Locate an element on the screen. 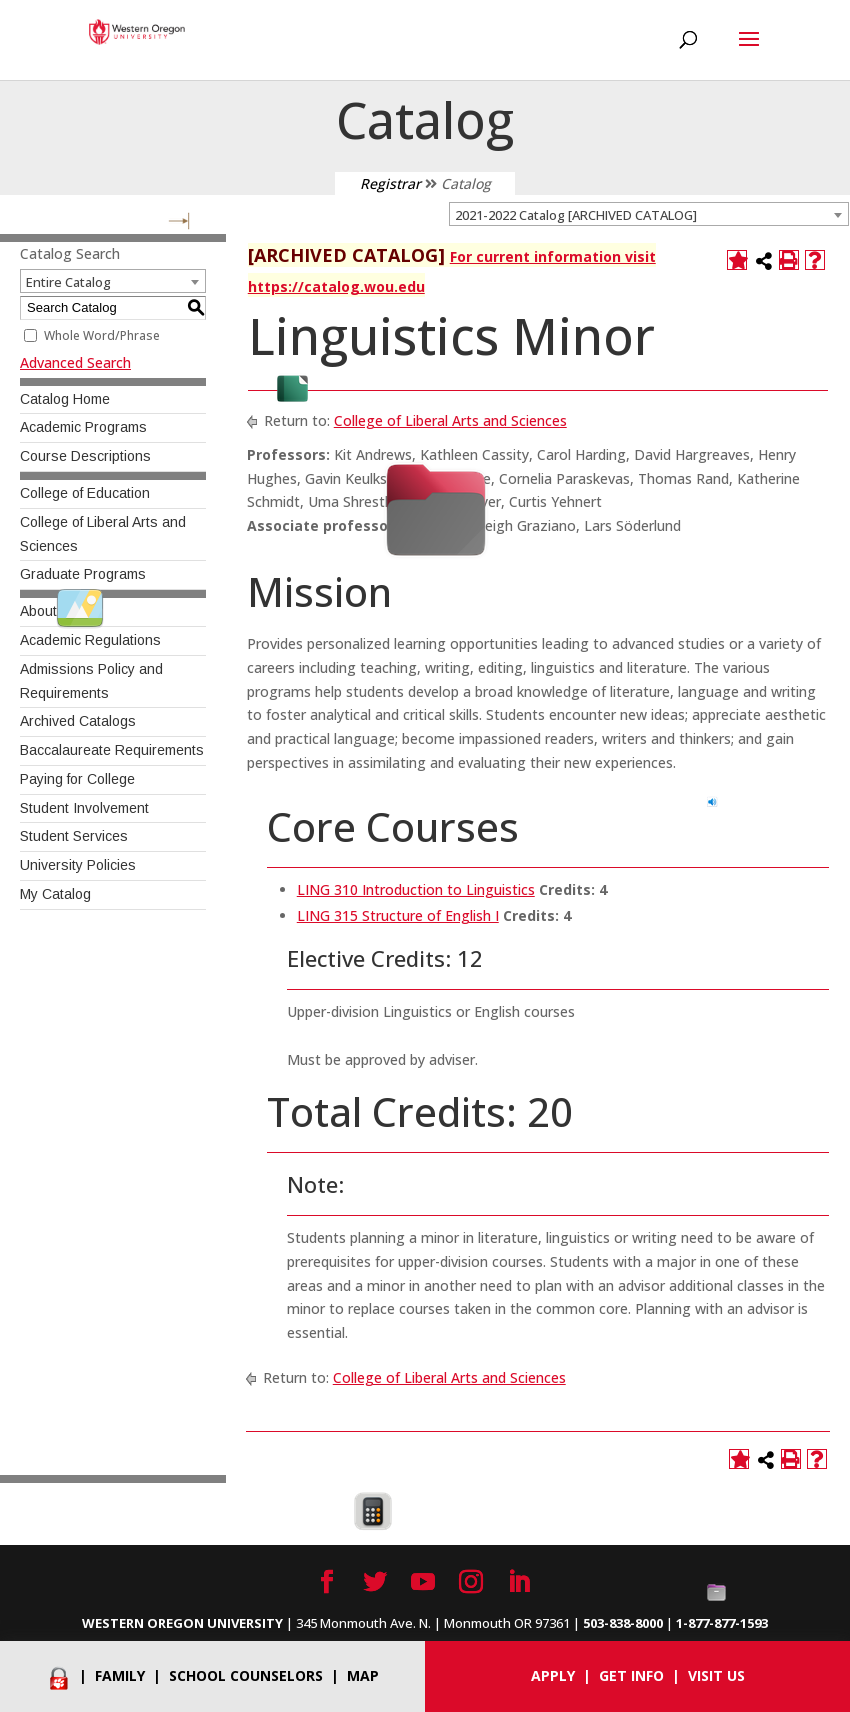  indicates sound or audio is enabled is located at coordinates (720, 794).